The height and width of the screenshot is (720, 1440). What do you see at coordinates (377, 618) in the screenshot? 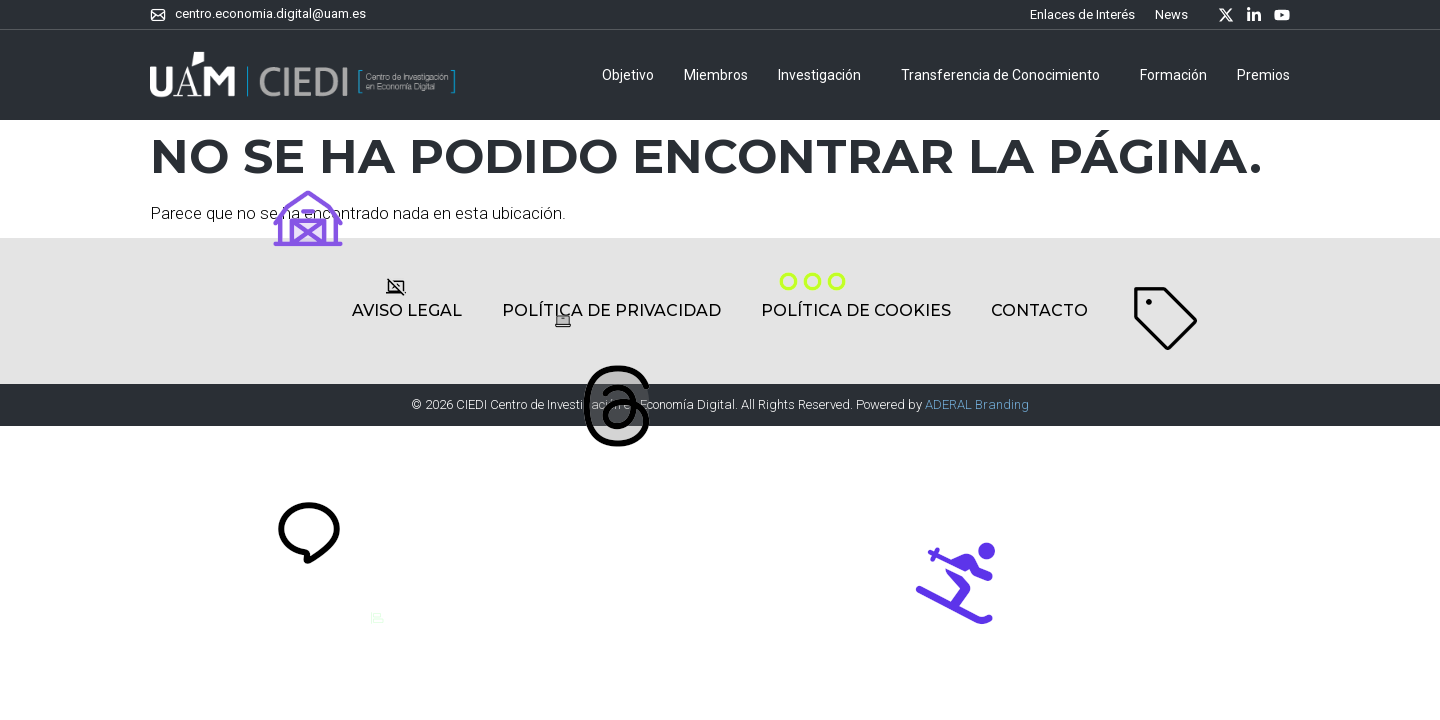
I see `align text to the left margin` at bounding box center [377, 618].